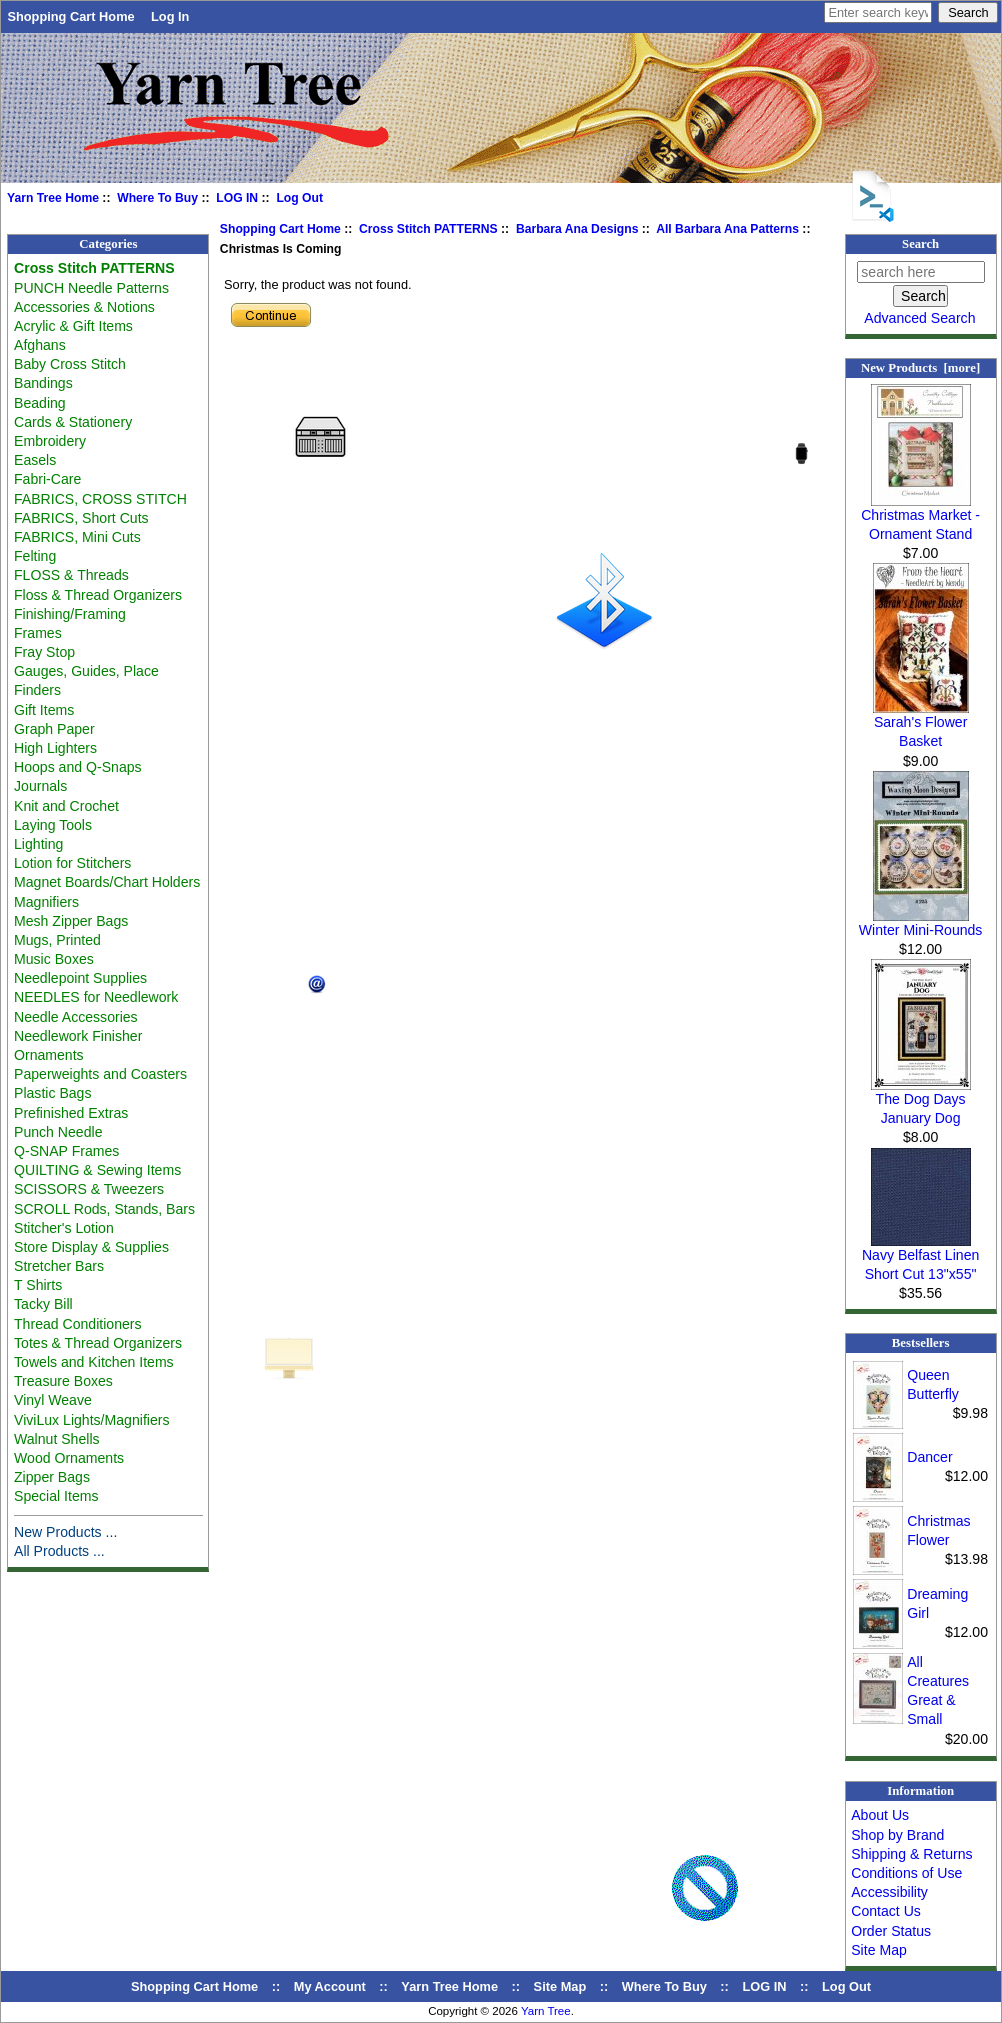  What do you see at coordinates (316, 983) in the screenshot?
I see `access email account settings` at bounding box center [316, 983].